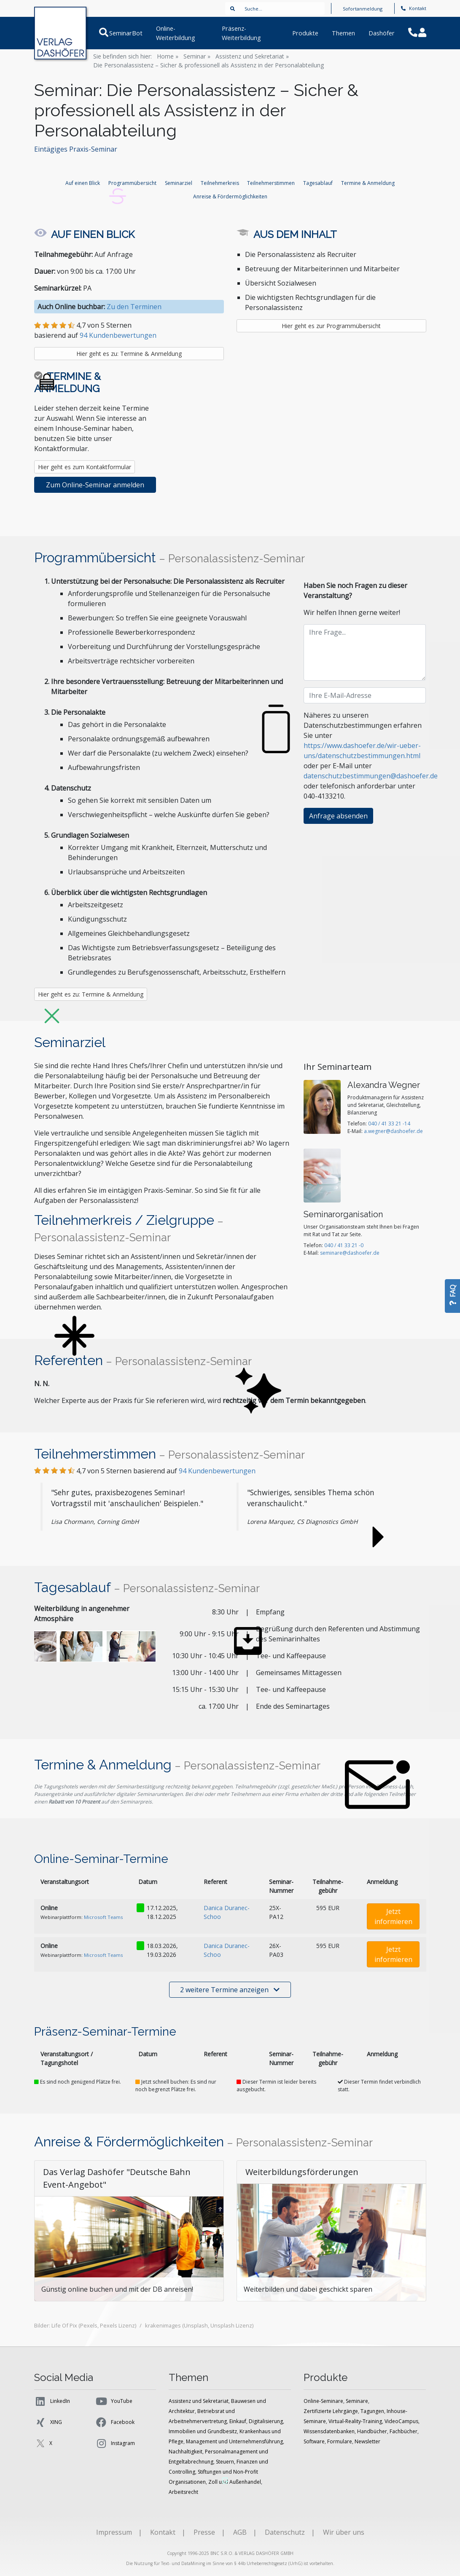 The image size is (460, 2576). Describe the element at coordinates (52, 1016) in the screenshot. I see `close the current window or dialog` at that location.